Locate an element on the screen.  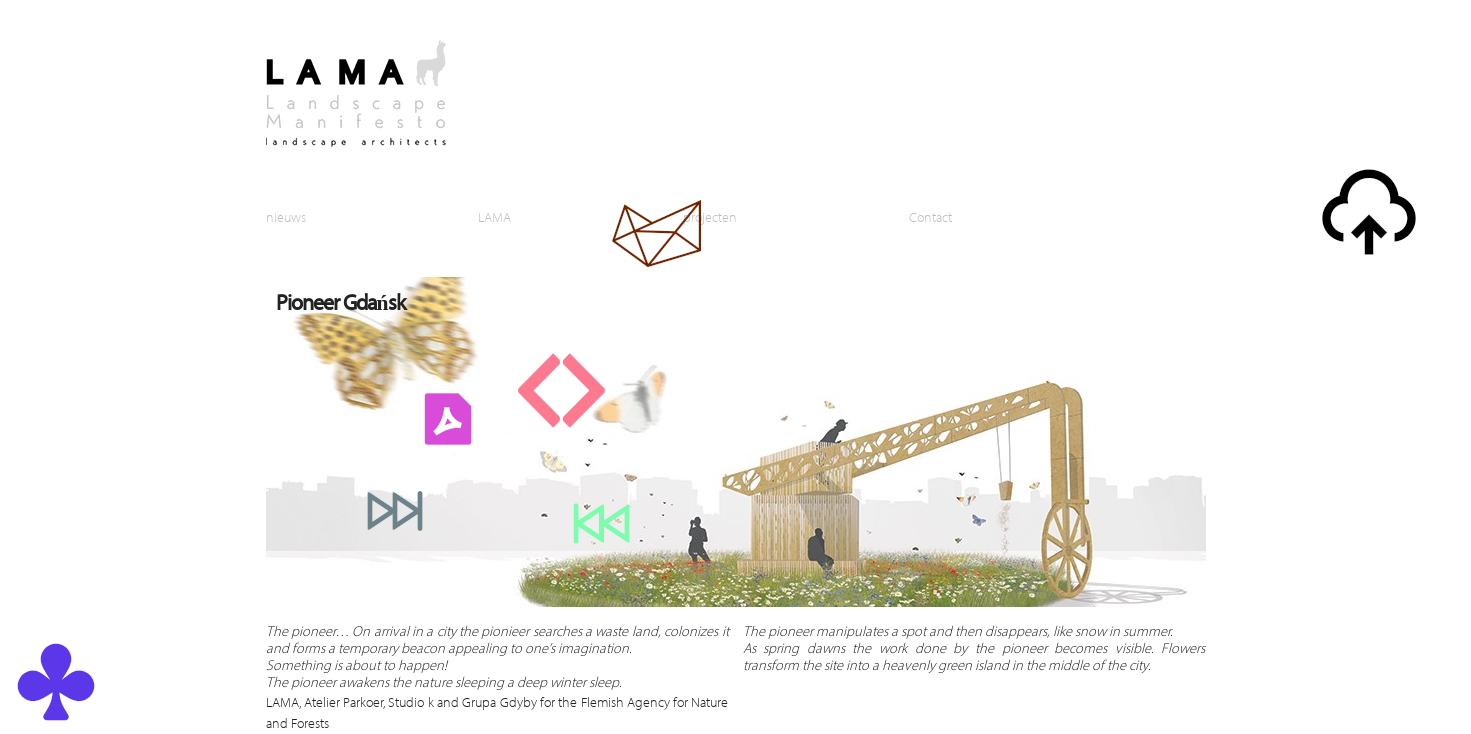
skip to the beginning of the track is located at coordinates (601, 523).